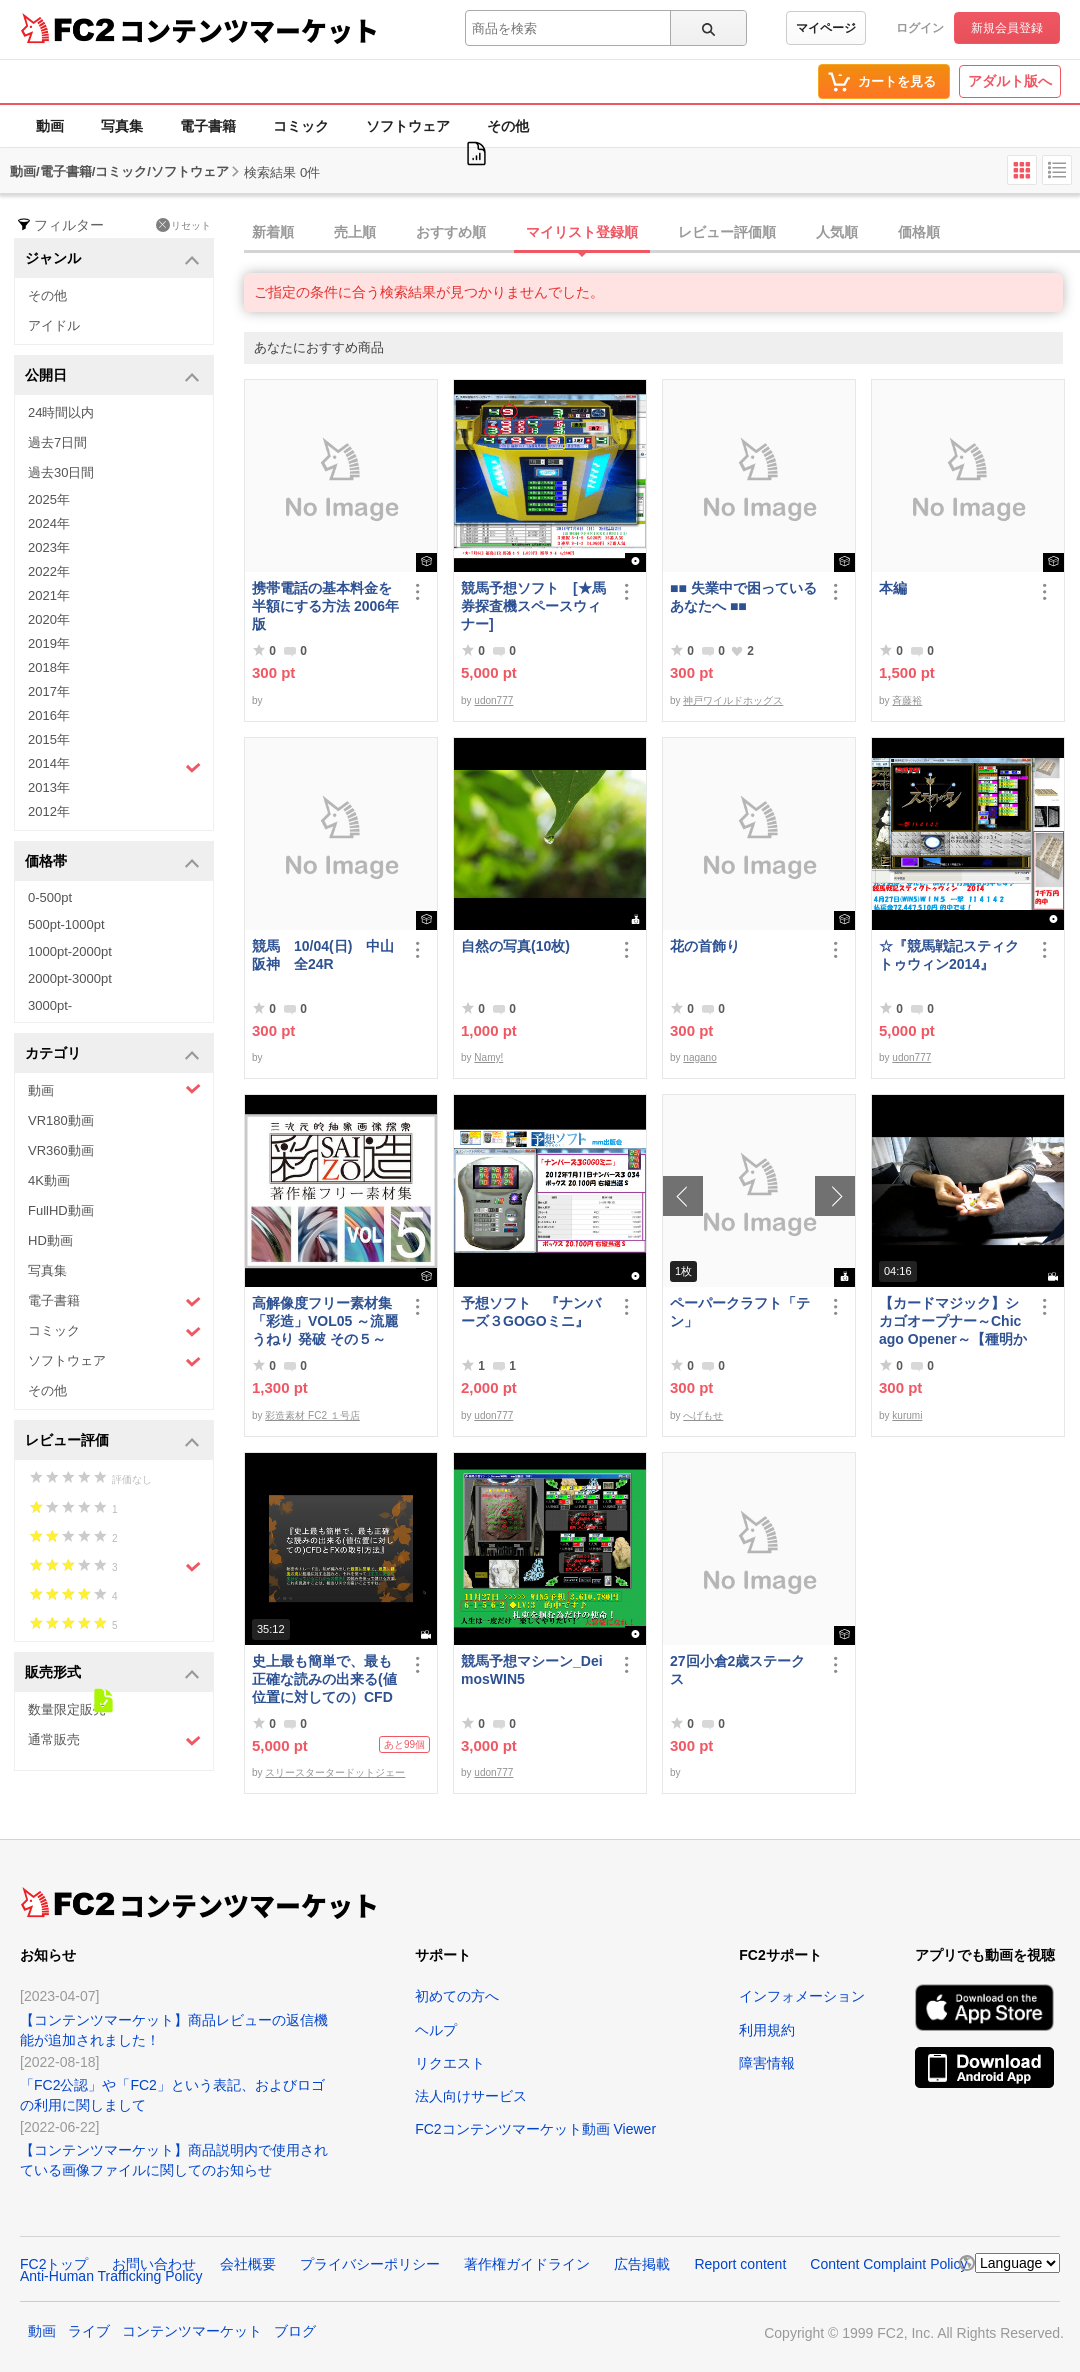  Describe the element at coordinates (476, 153) in the screenshot. I see `view document analytics or statistics` at that location.